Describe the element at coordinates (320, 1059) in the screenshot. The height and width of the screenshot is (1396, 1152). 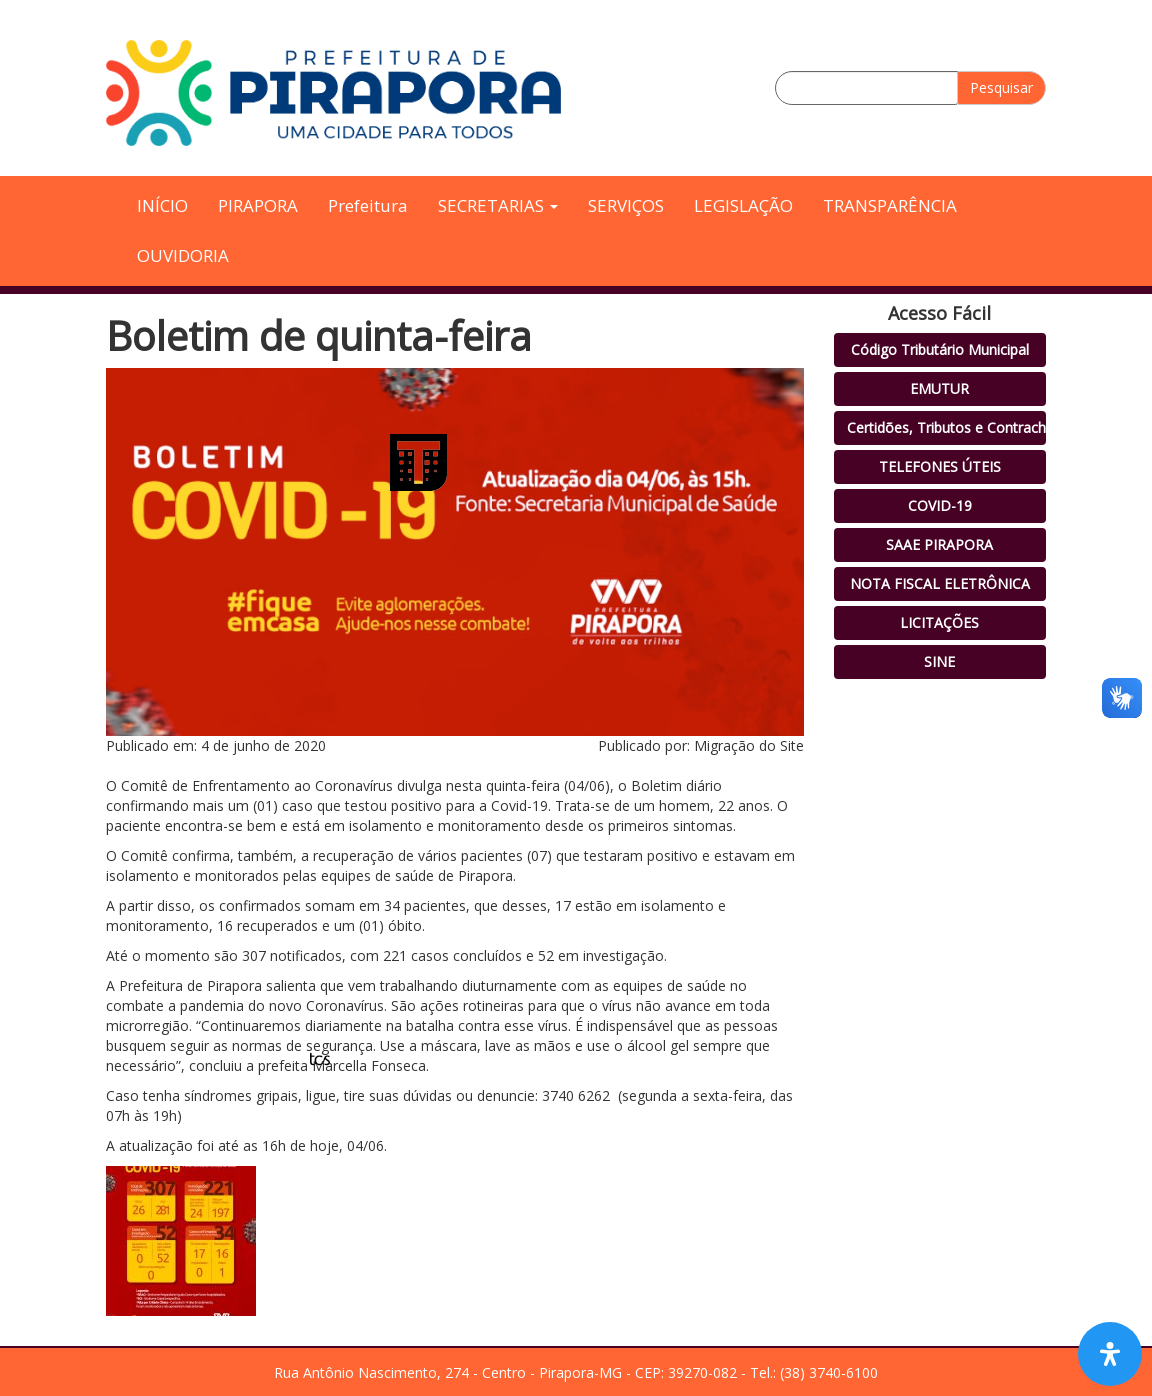
I see `Tata Consultancy Services company logo` at that location.